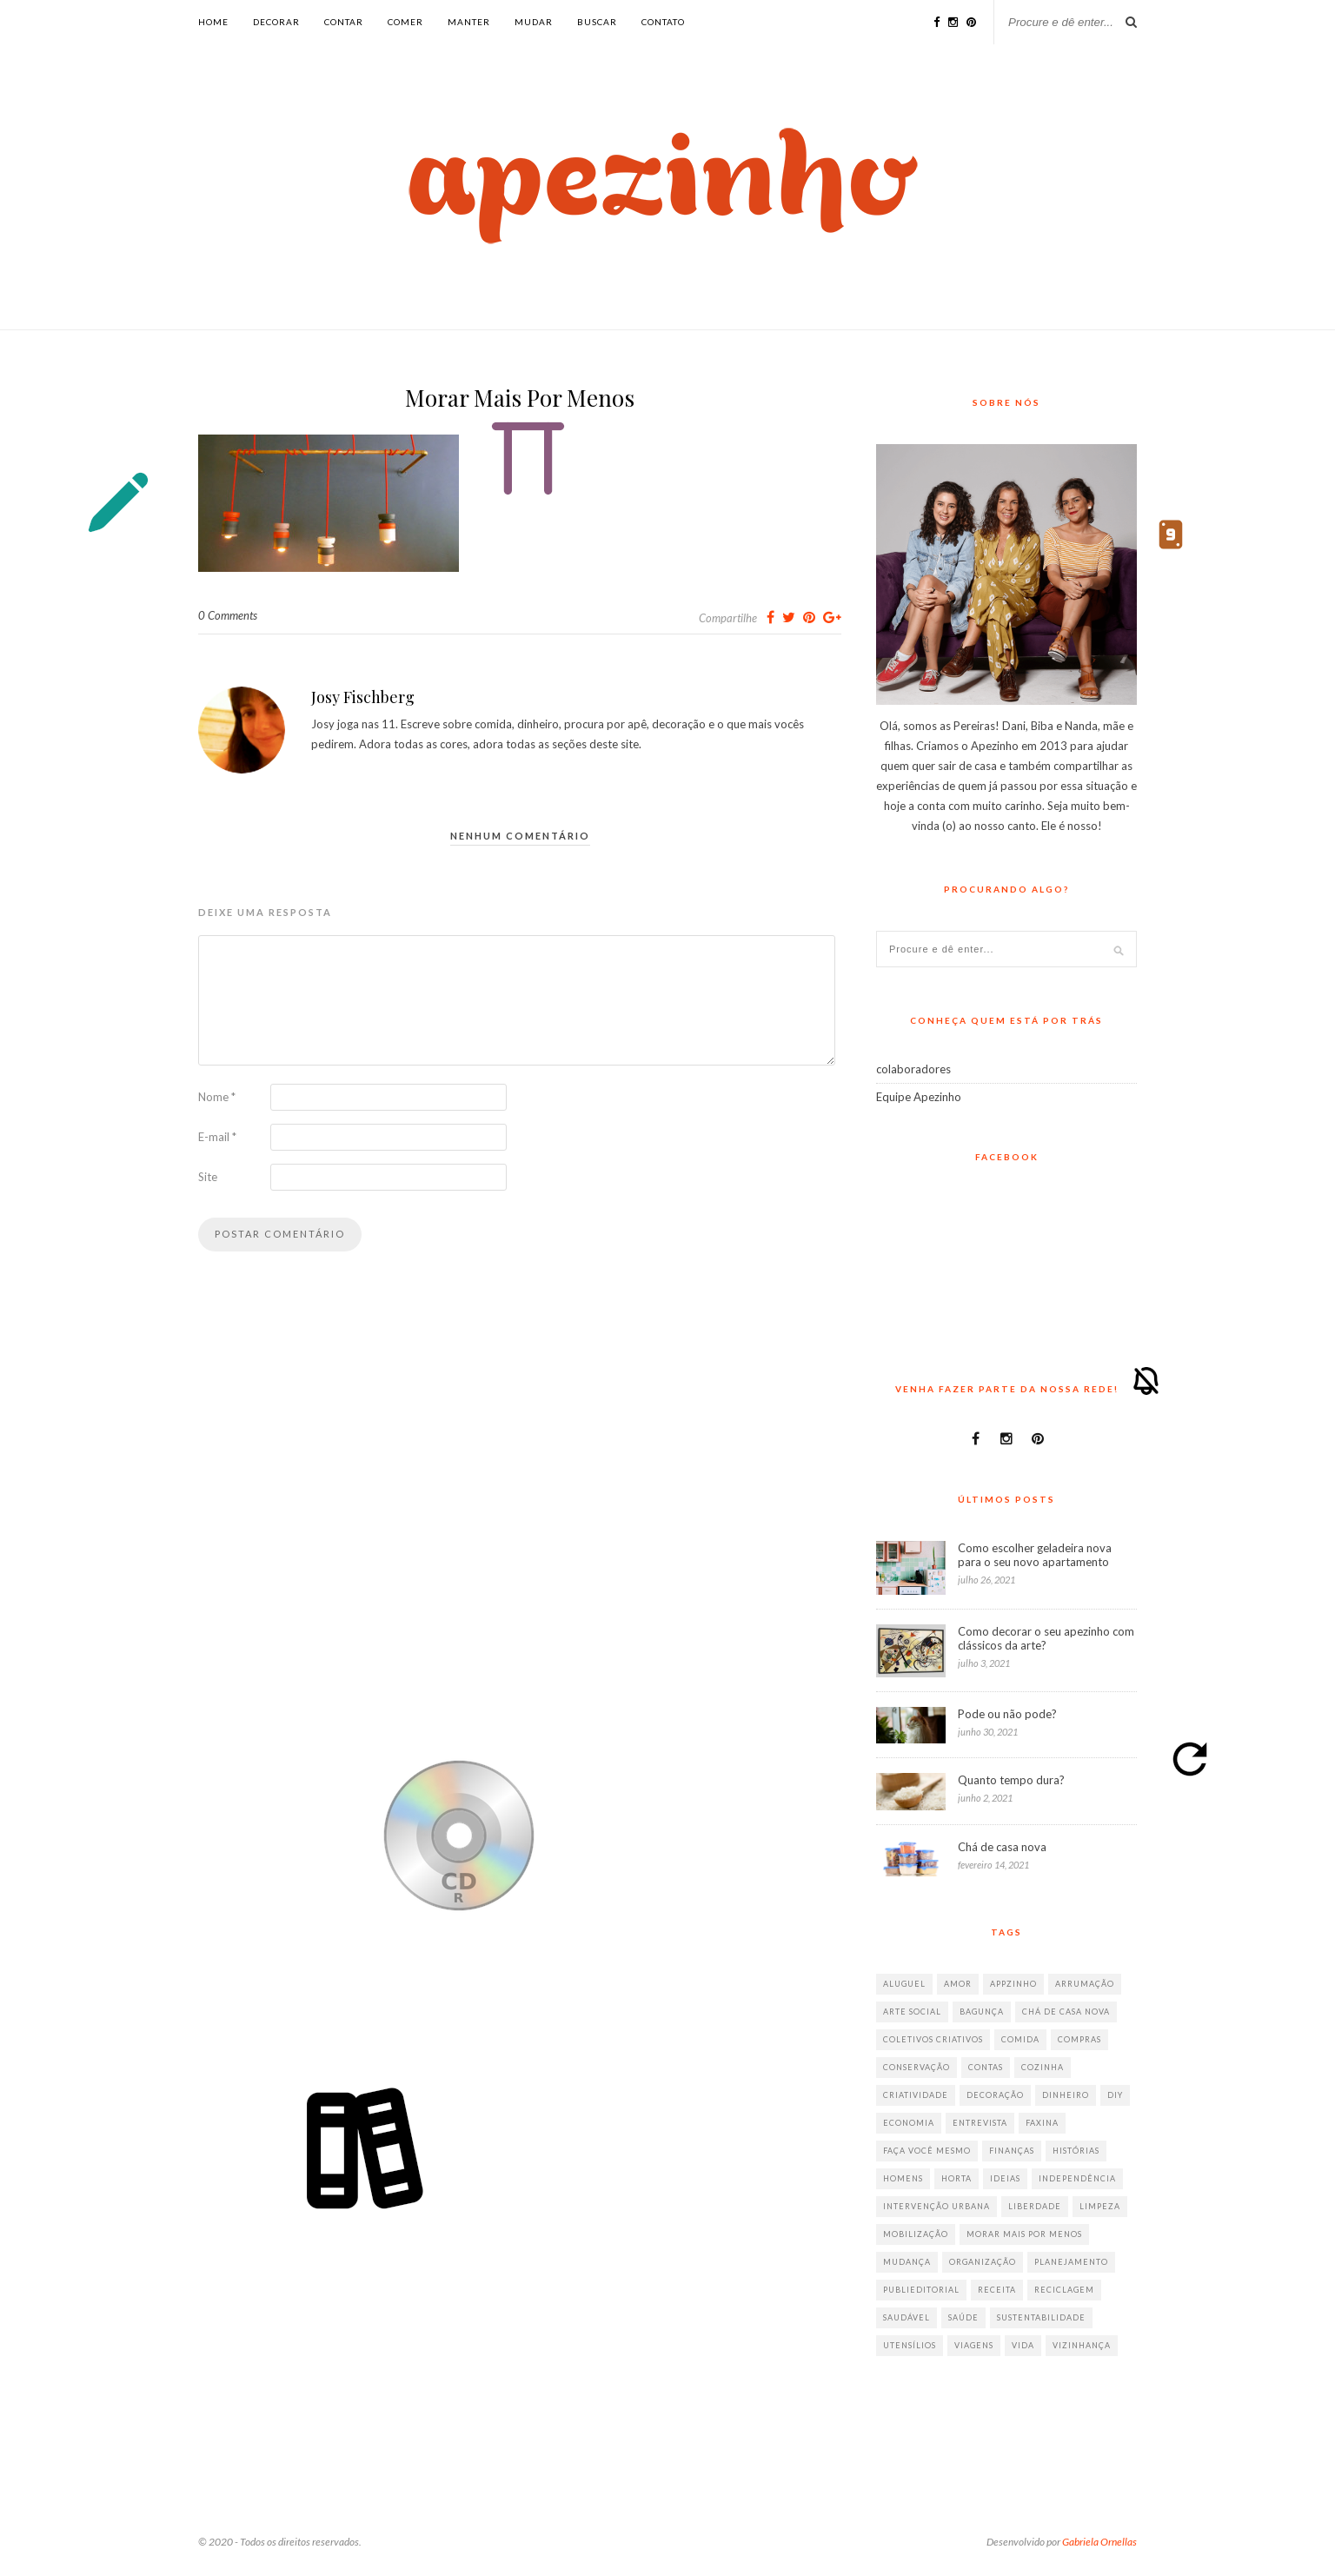 Image resolution: width=1335 pixels, height=2576 pixels. I want to click on mute notifications, so click(1146, 1381).